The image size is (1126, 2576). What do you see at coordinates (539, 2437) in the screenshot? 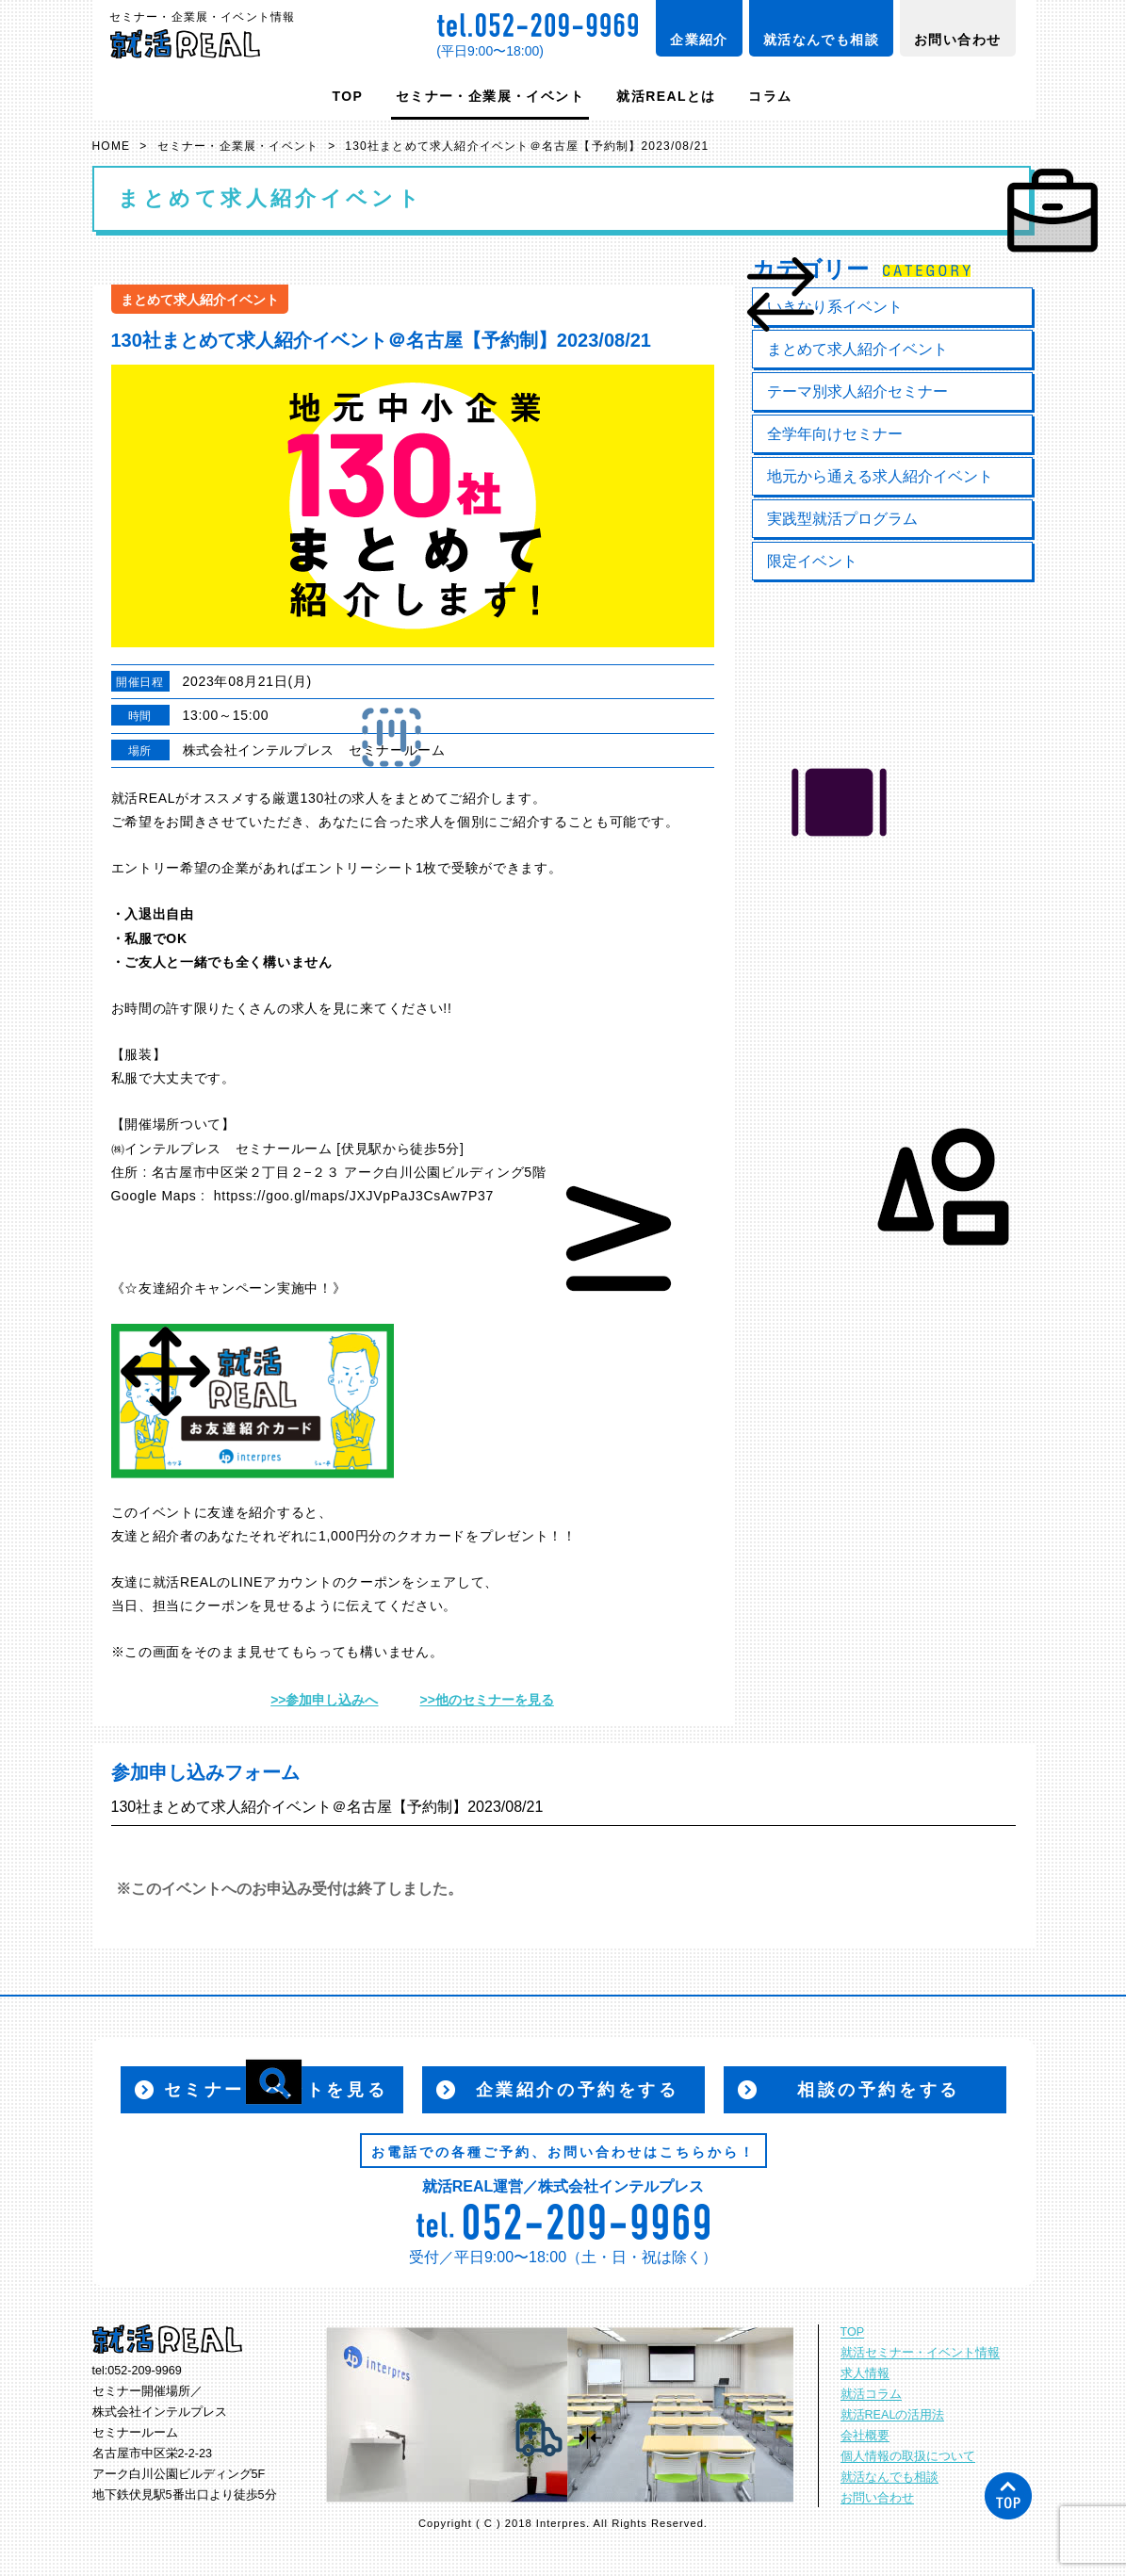
I see `access emergency medical services` at bounding box center [539, 2437].